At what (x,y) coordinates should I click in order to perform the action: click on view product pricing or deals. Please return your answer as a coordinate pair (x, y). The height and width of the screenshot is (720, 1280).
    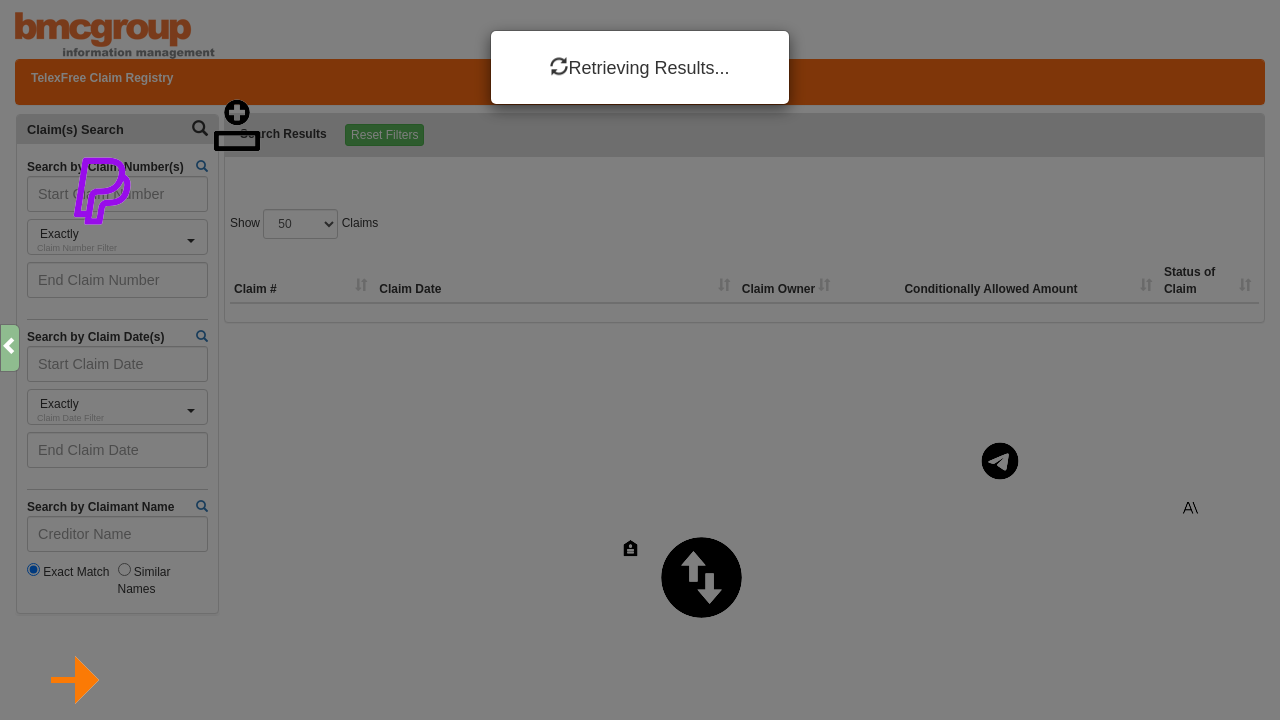
    Looking at the image, I should click on (630, 548).